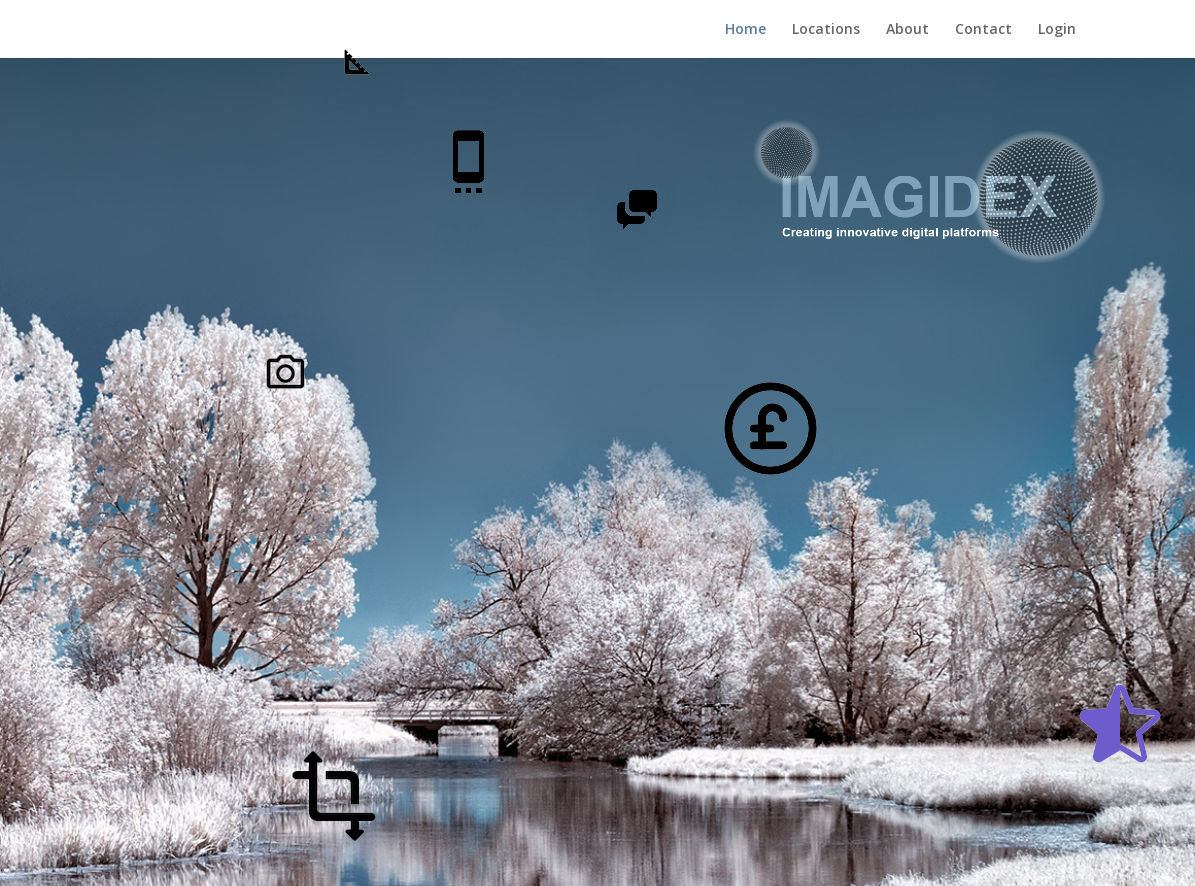 This screenshot has width=1195, height=886. Describe the element at coordinates (468, 161) in the screenshot. I see `access mobile device settings` at that location.